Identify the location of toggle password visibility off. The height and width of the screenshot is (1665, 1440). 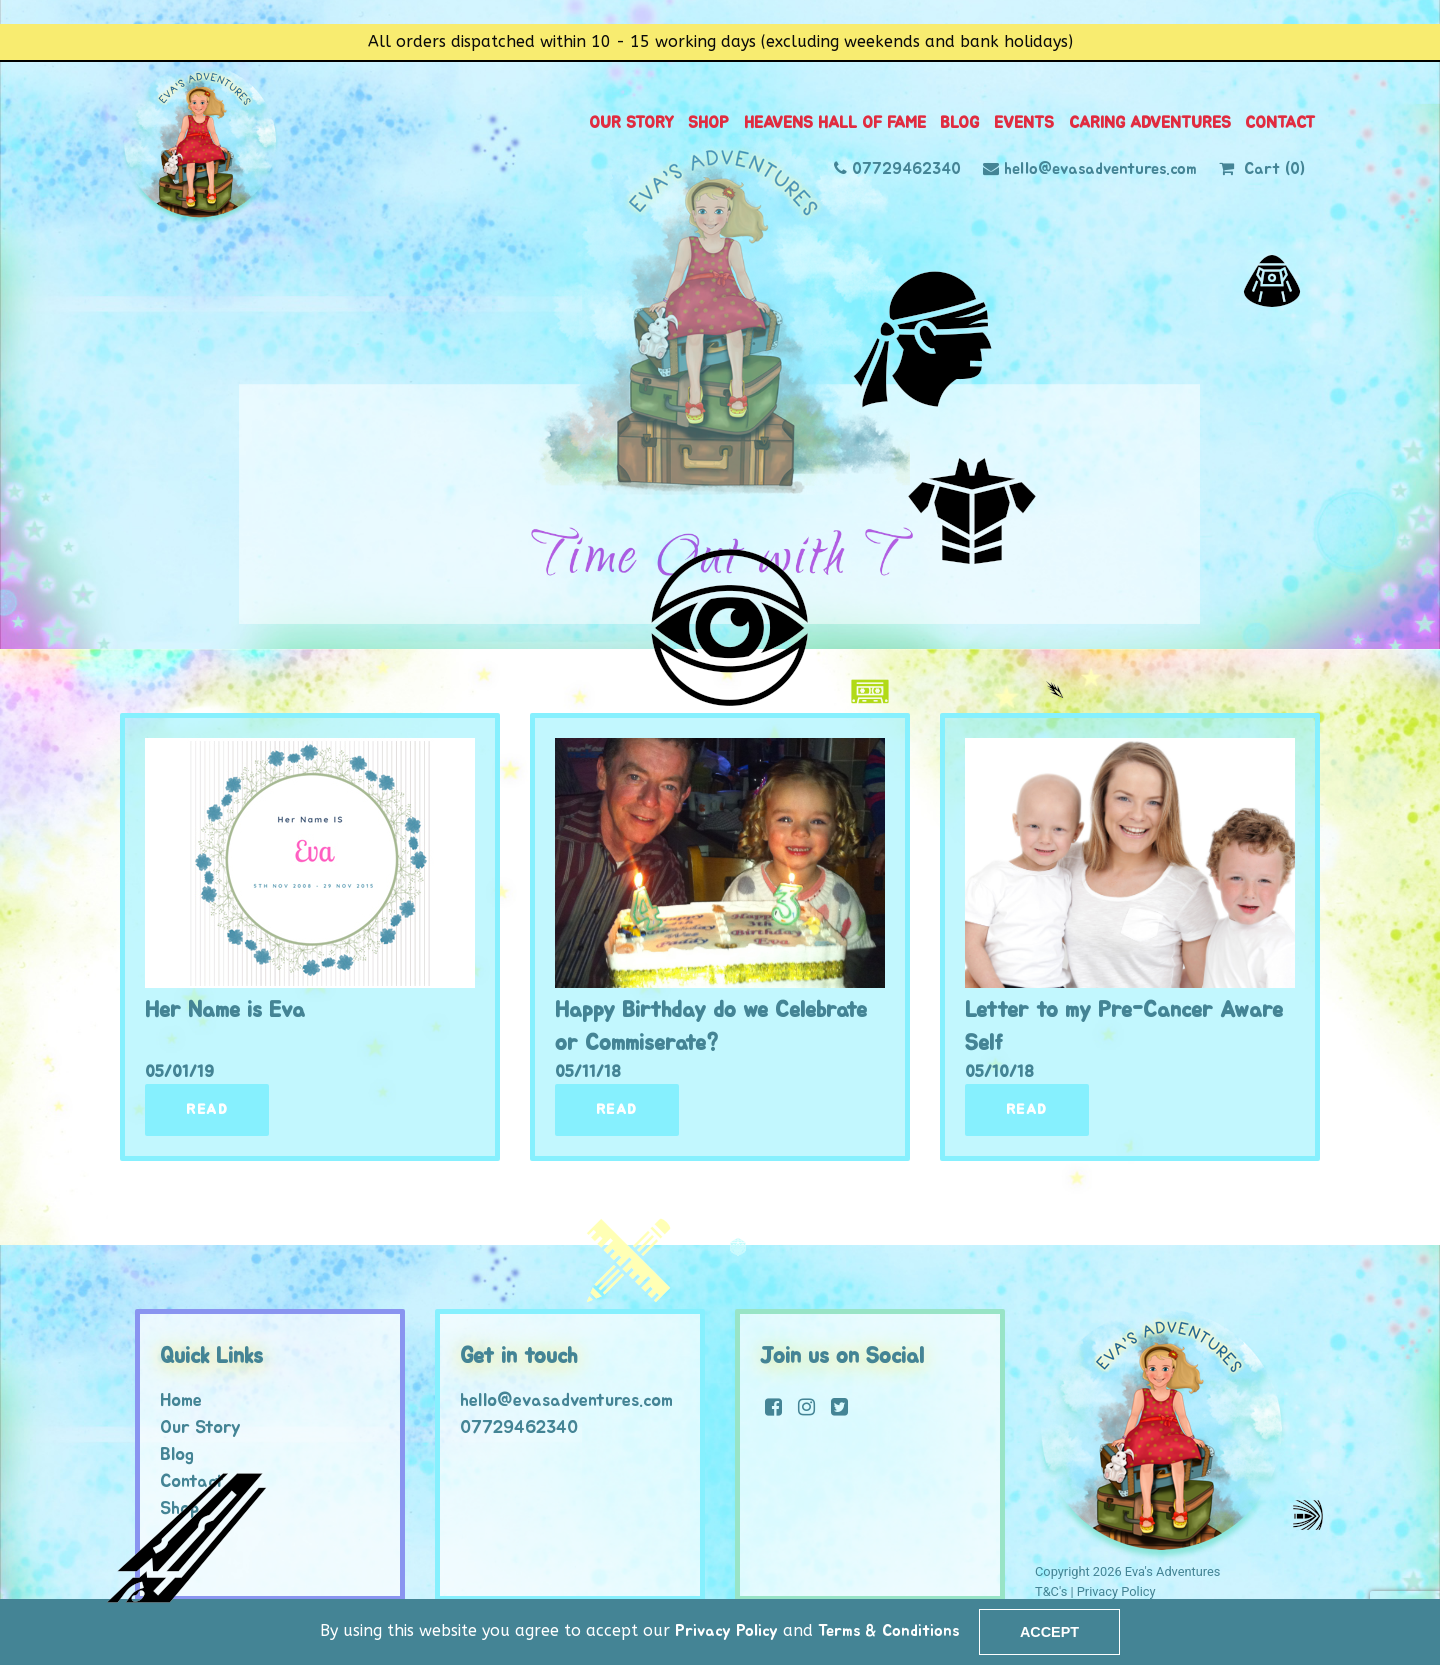
(729, 627).